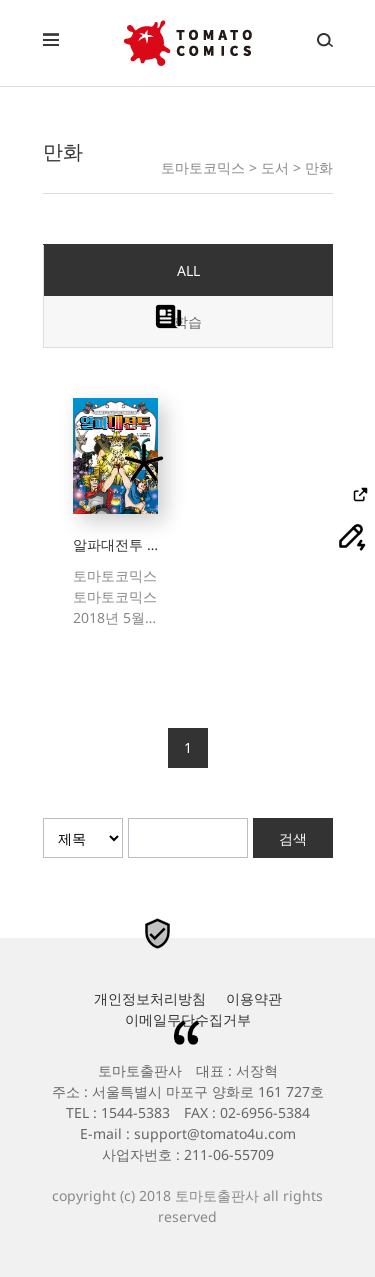 Image resolution: width=375 pixels, height=1277 pixels. I want to click on open link in a new tab or window, so click(360, 494).